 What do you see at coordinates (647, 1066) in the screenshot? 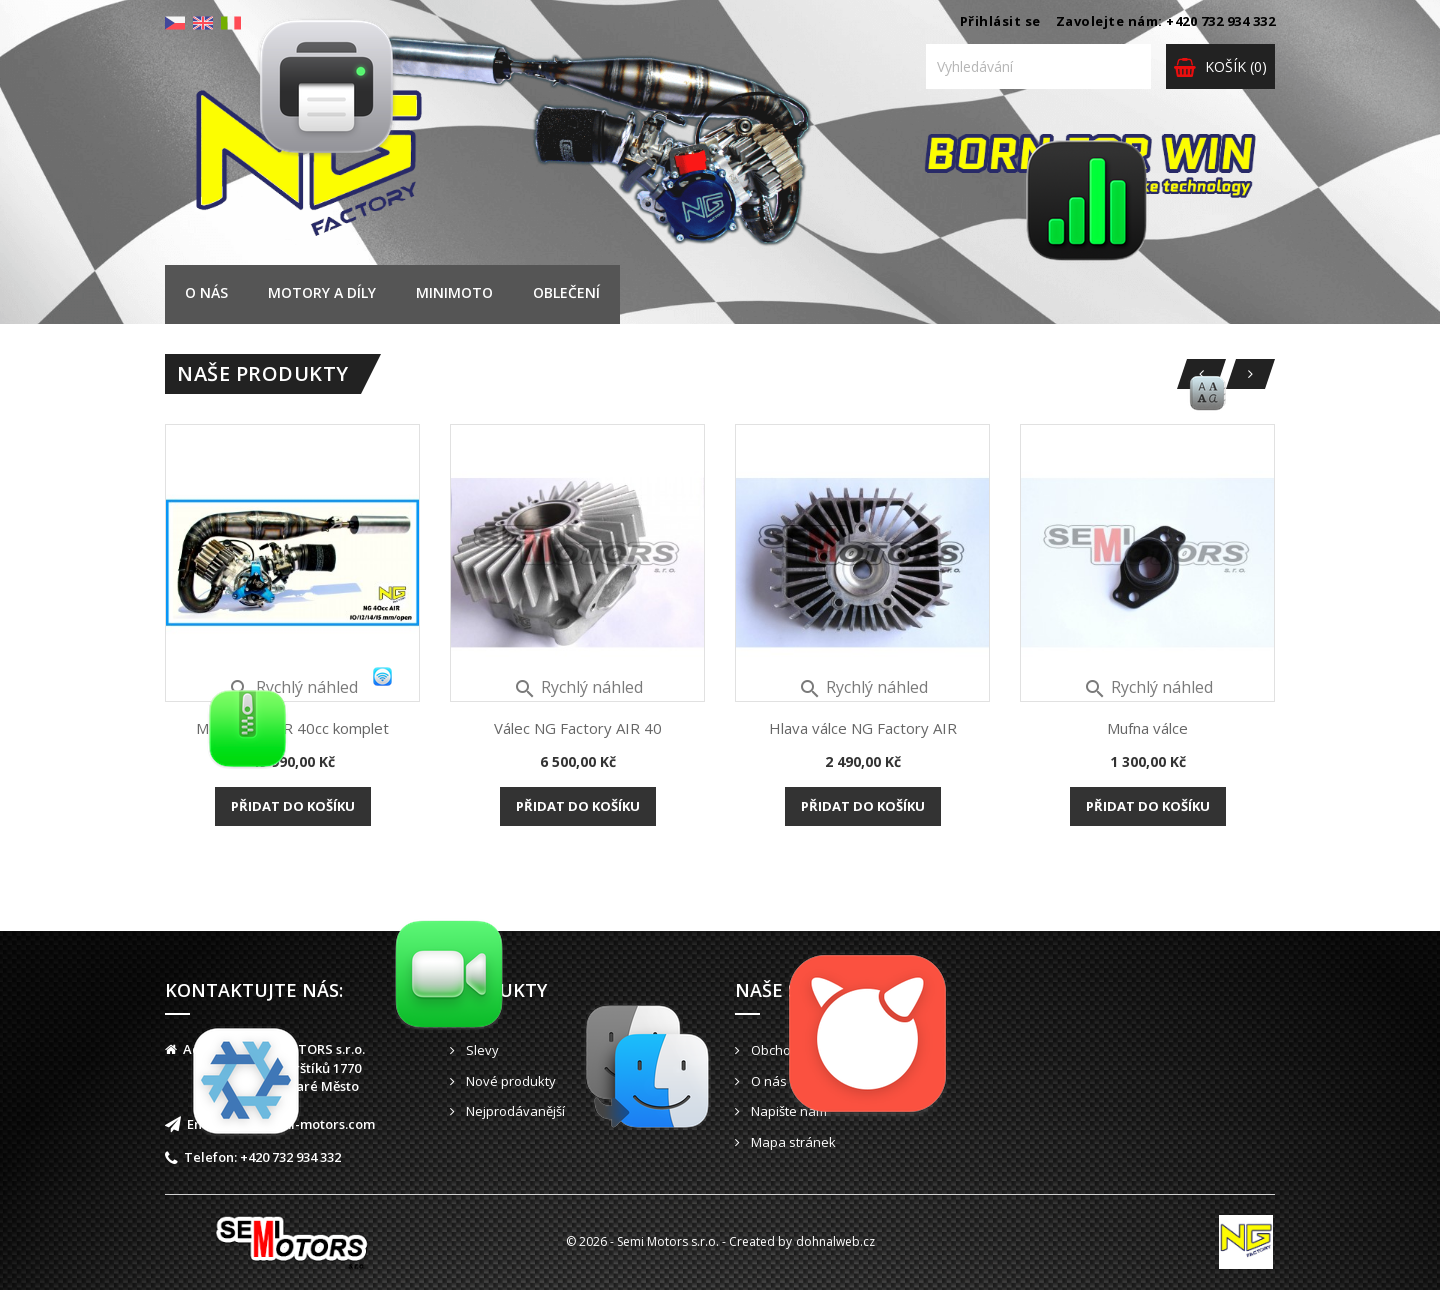
I see `launch migration assistant to transfer data from another mac` at bounding box center [647, 1066].